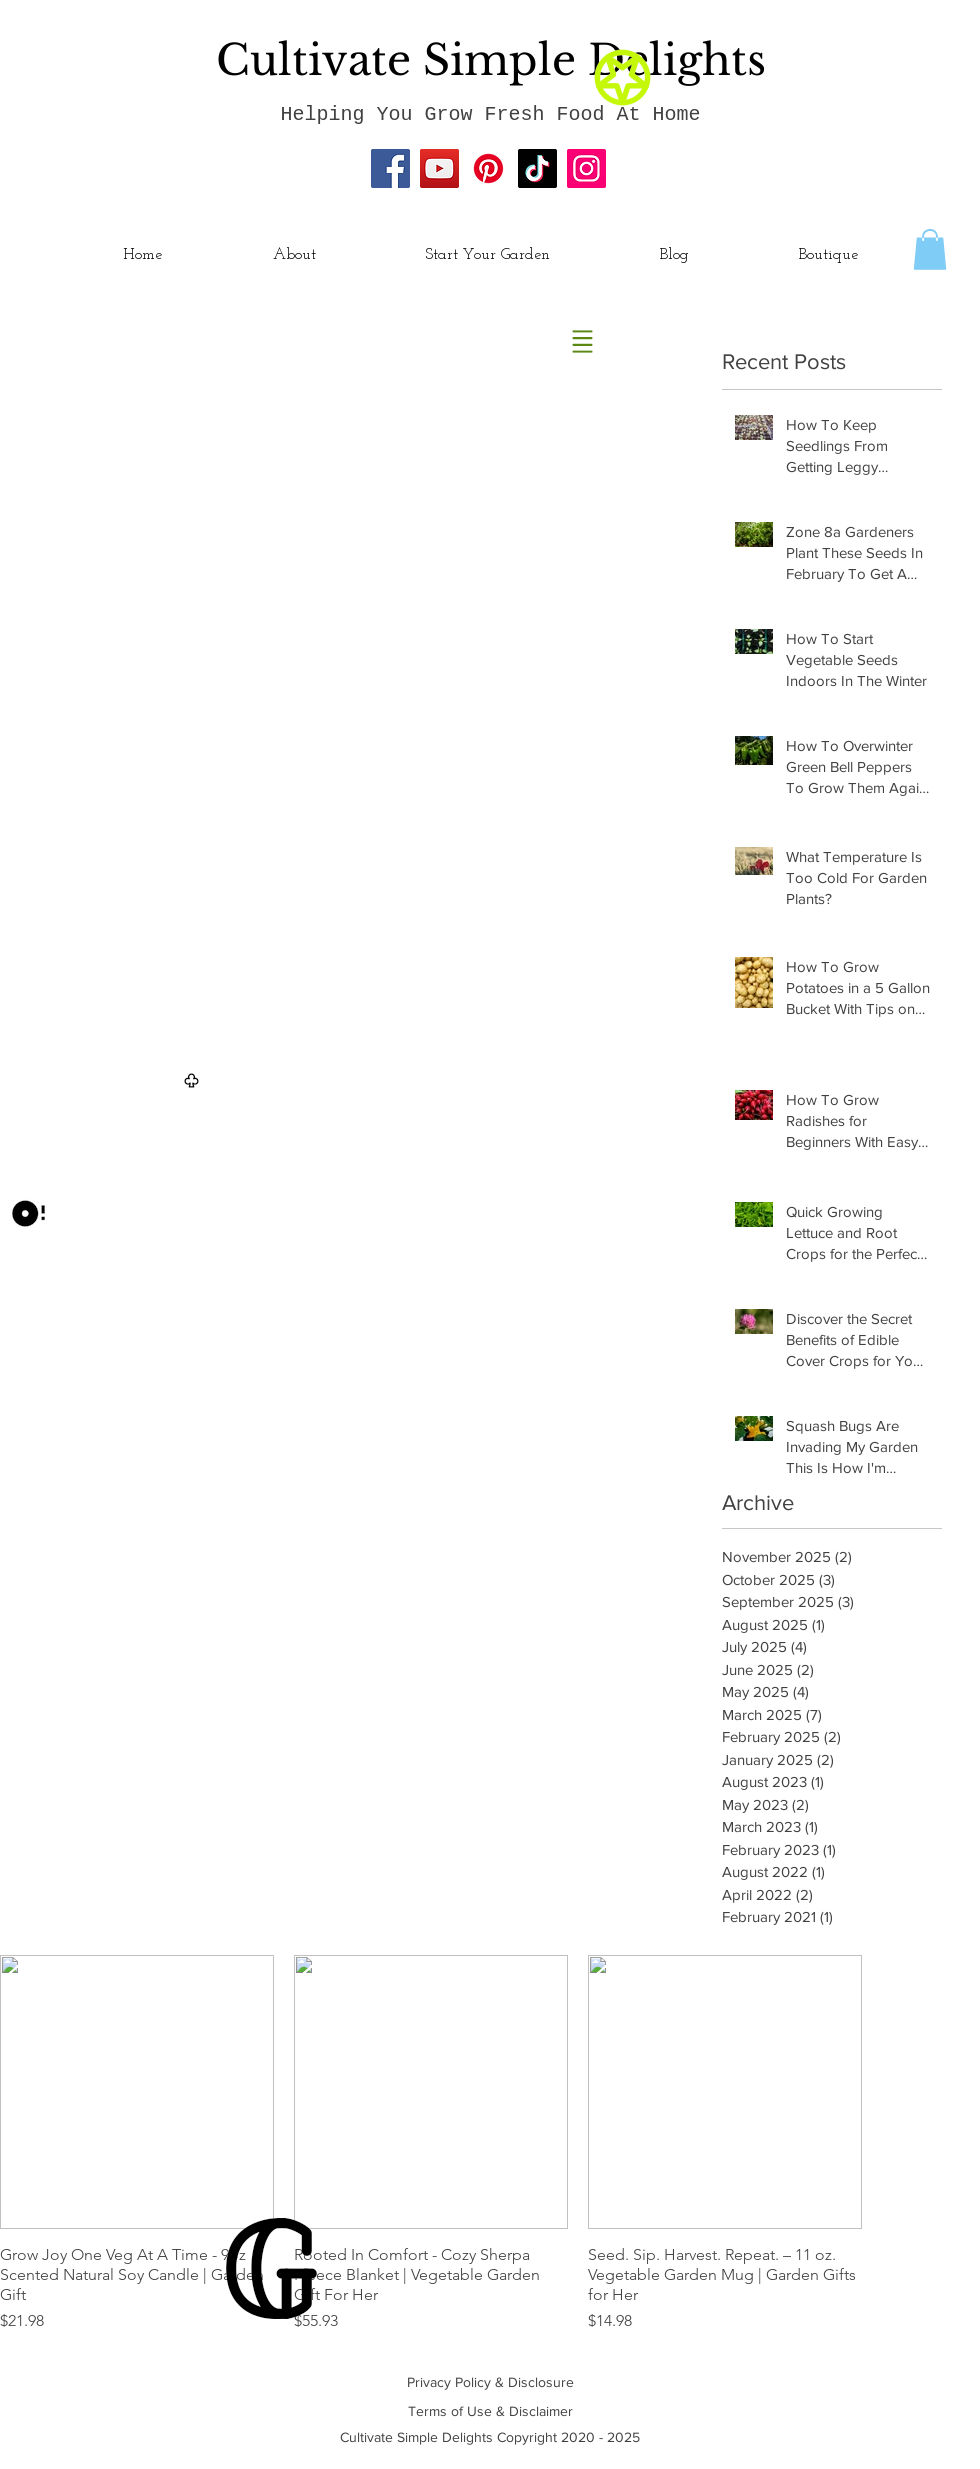 The height and width of the screenshot is (2469, 980). What do you see at coordinates (582, 341) in the screenshot?
I see `switch to compact list view` at bounding box center [582, 341].